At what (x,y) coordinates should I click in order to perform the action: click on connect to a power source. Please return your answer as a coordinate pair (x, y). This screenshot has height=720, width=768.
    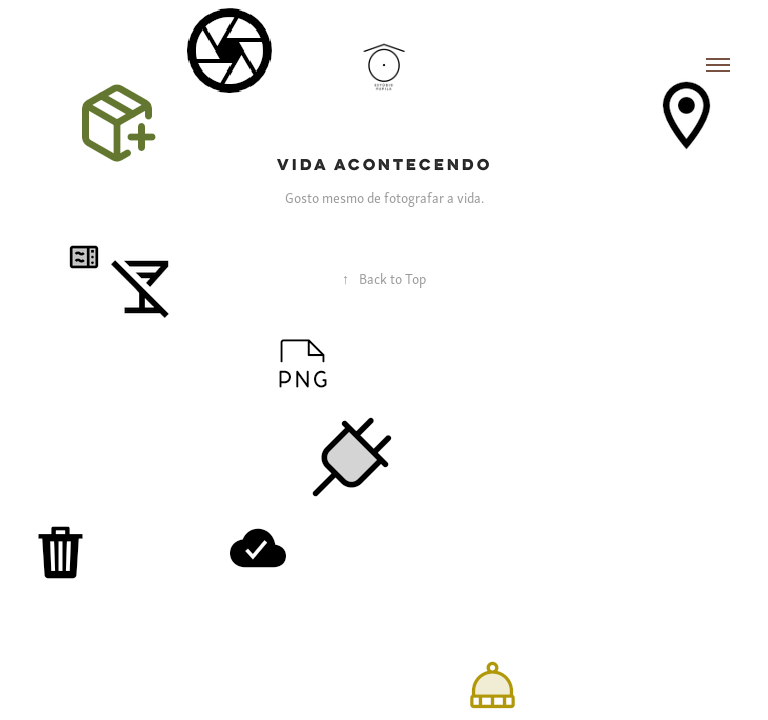
    Looking at the image, I should click on (350, 458).